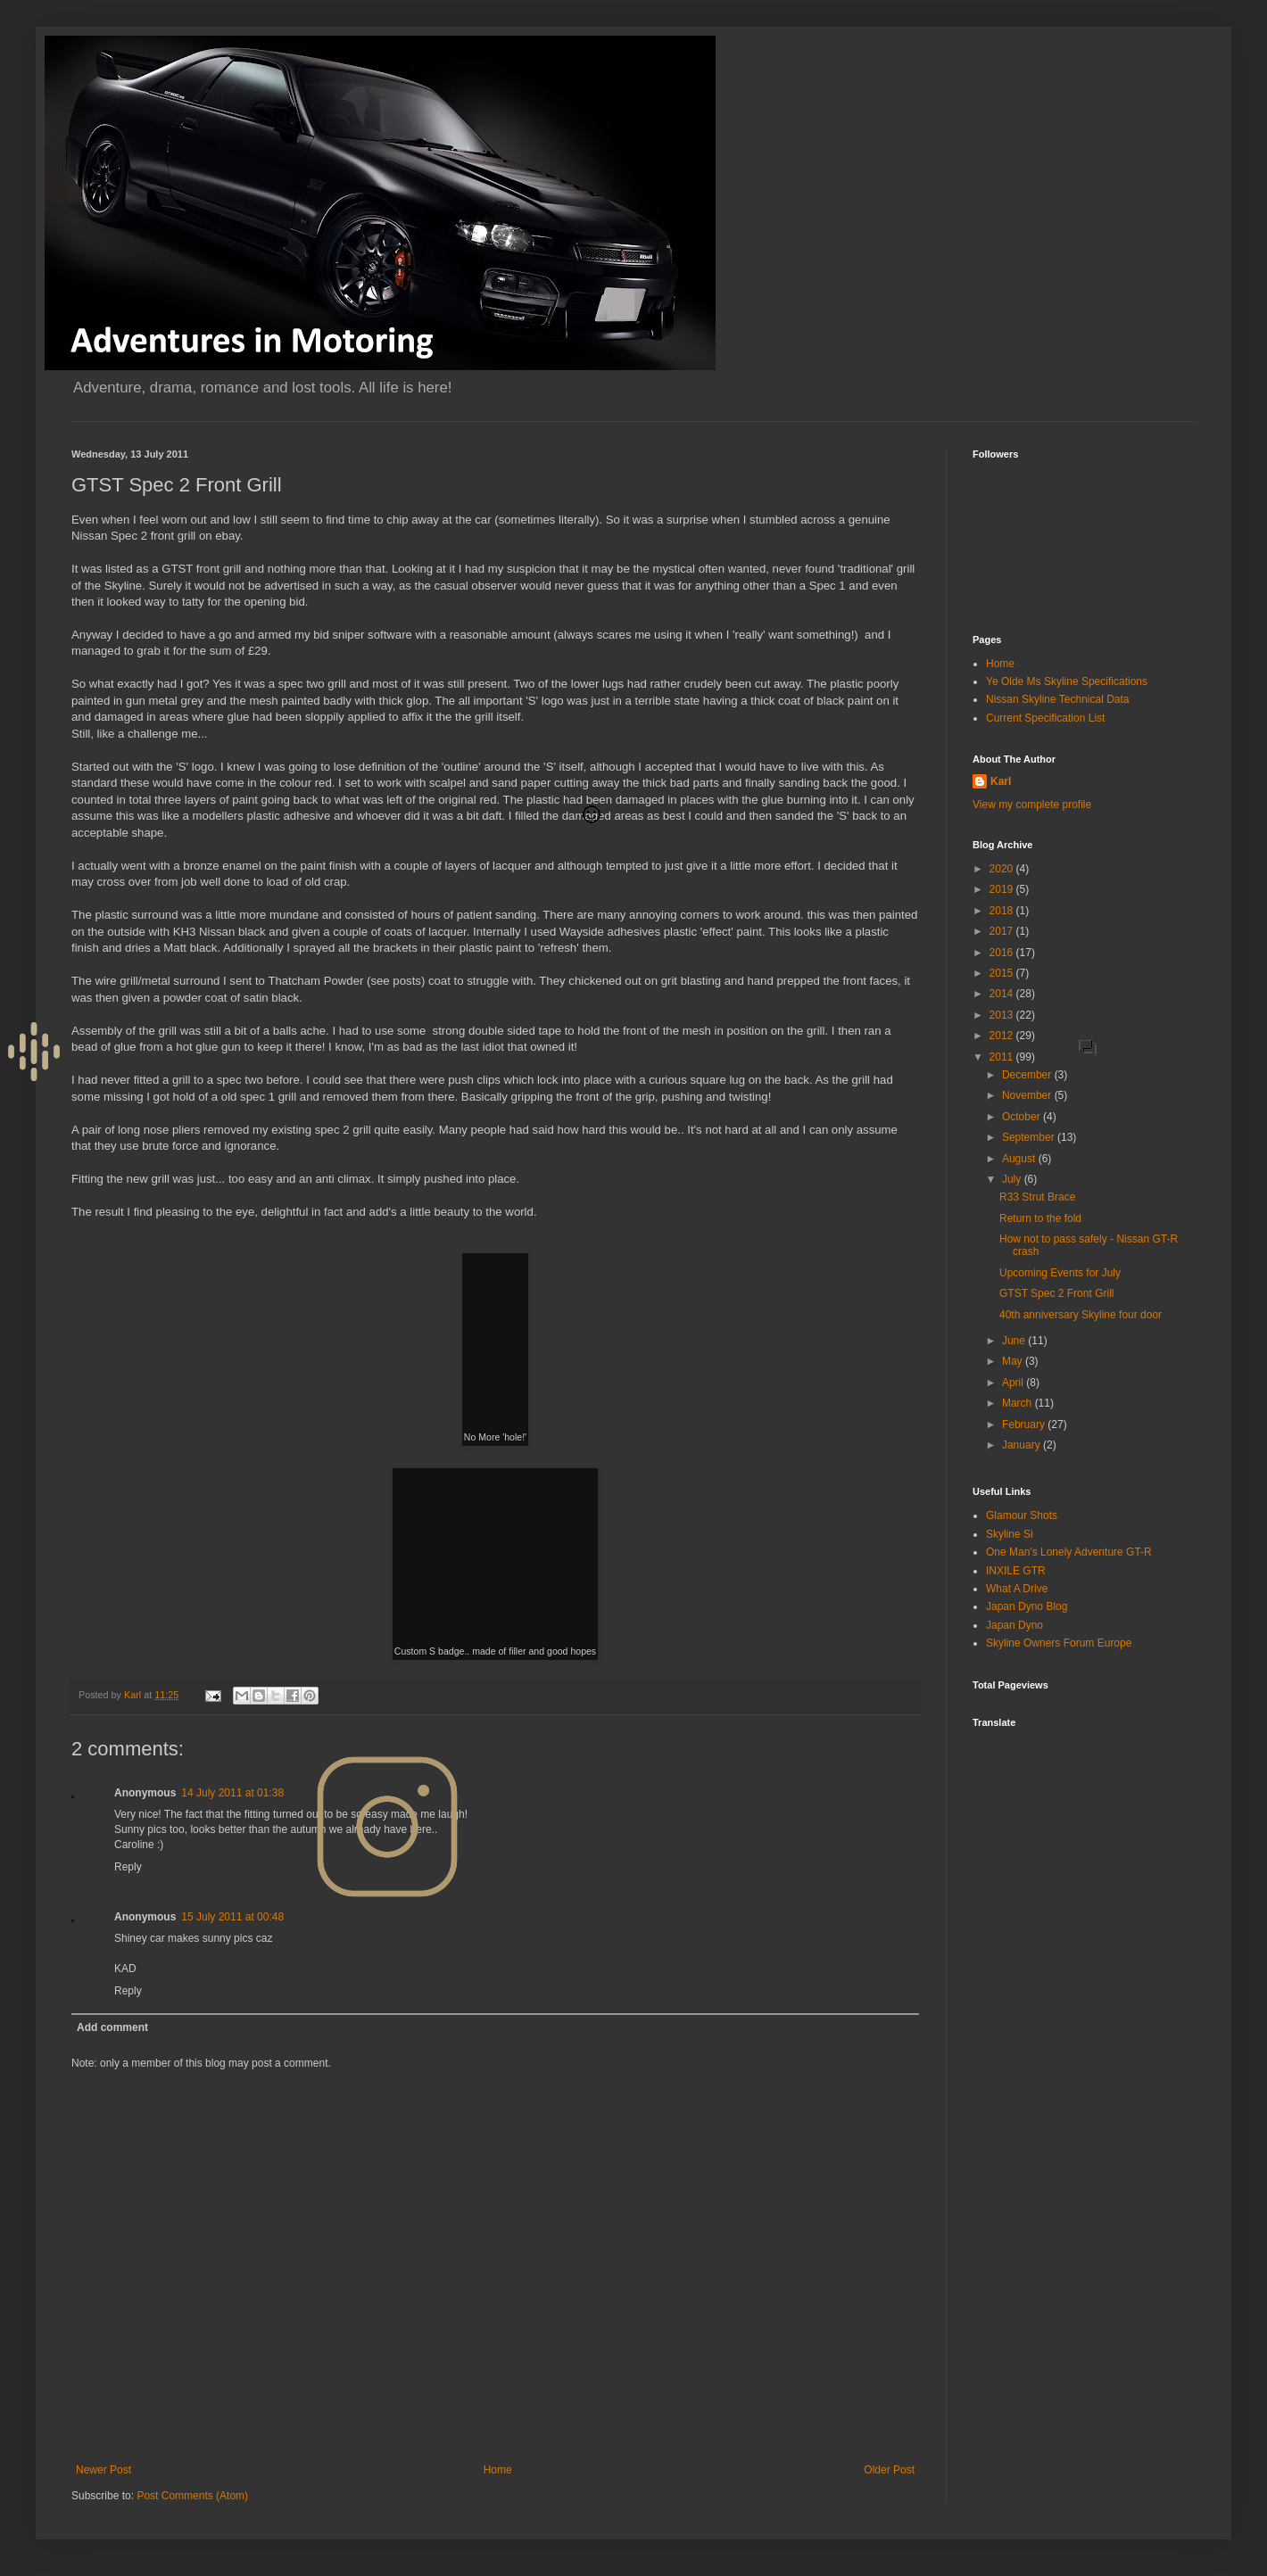 Image resolution: width=1267 pixels, height=2576 pixels. I want to click on open google podcasts app, so click(34, 1052).